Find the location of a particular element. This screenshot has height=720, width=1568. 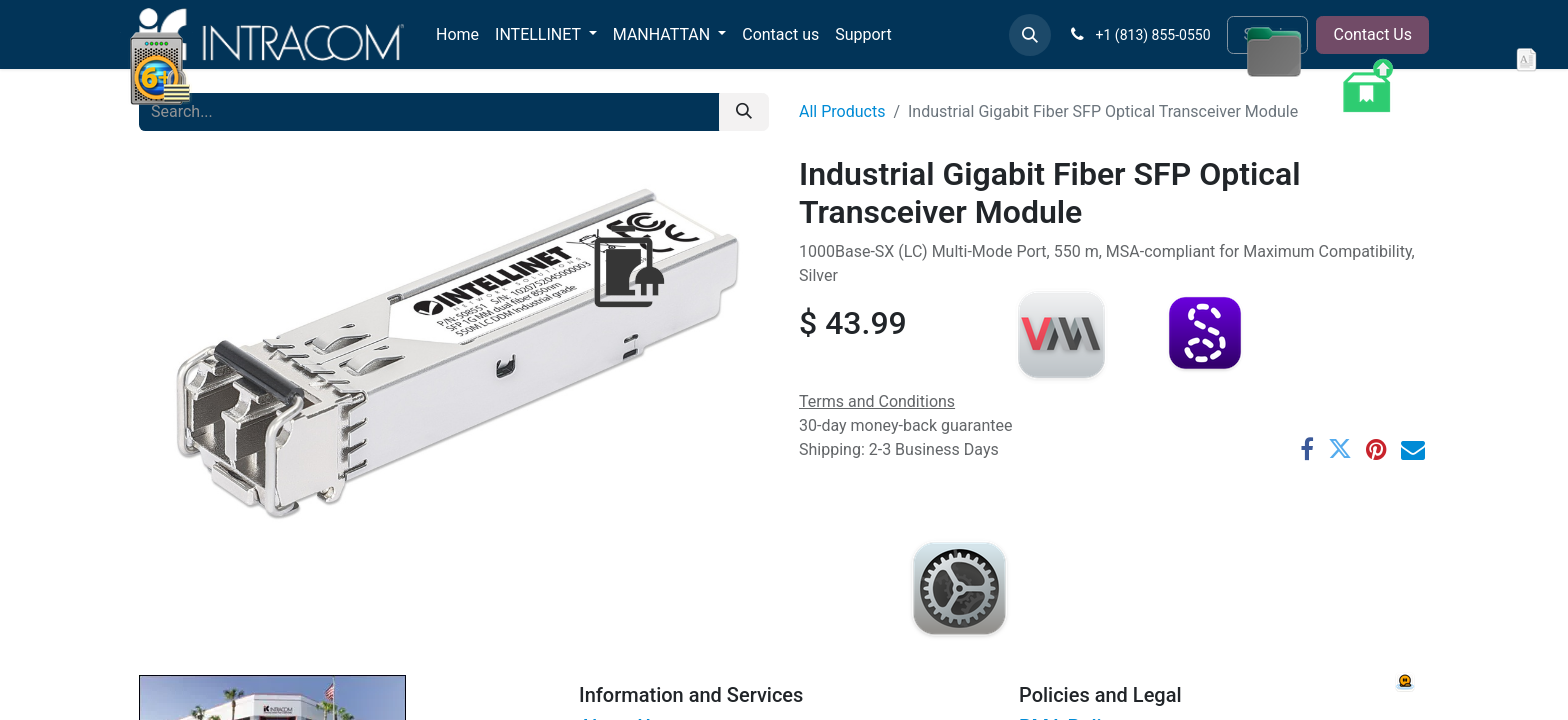

open a folder to view its contents is located at coordinates (1274, 52).